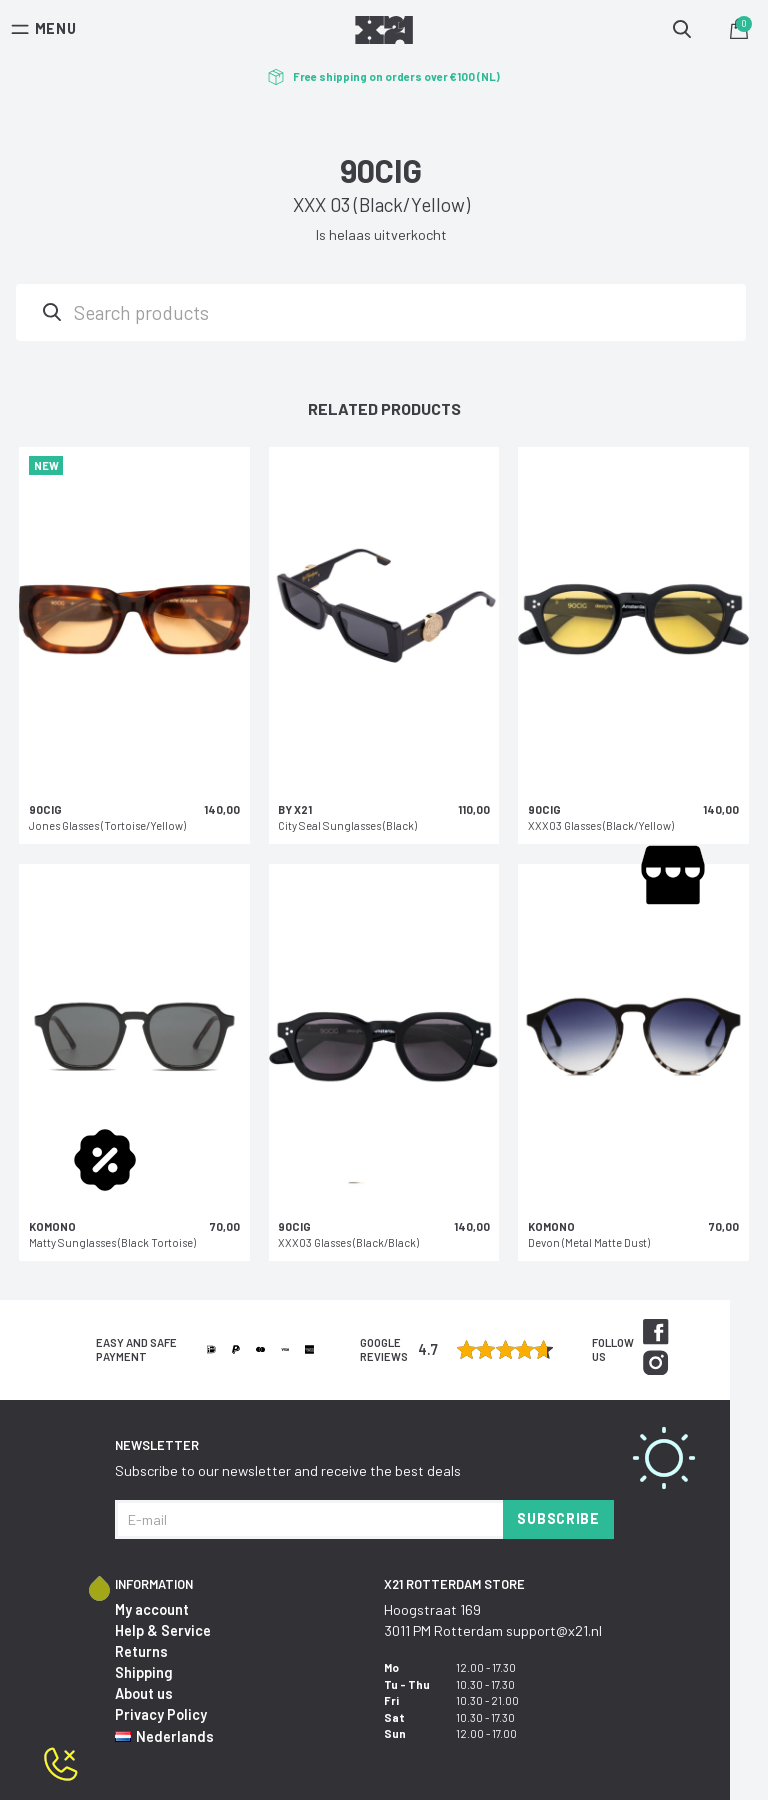 The height and width of the screenshot is (1800, 768). What do you see at coordinates (105, 1160) in the screenshot?
I see `view available discounts or promotions` at bounding box center [105, 1160].